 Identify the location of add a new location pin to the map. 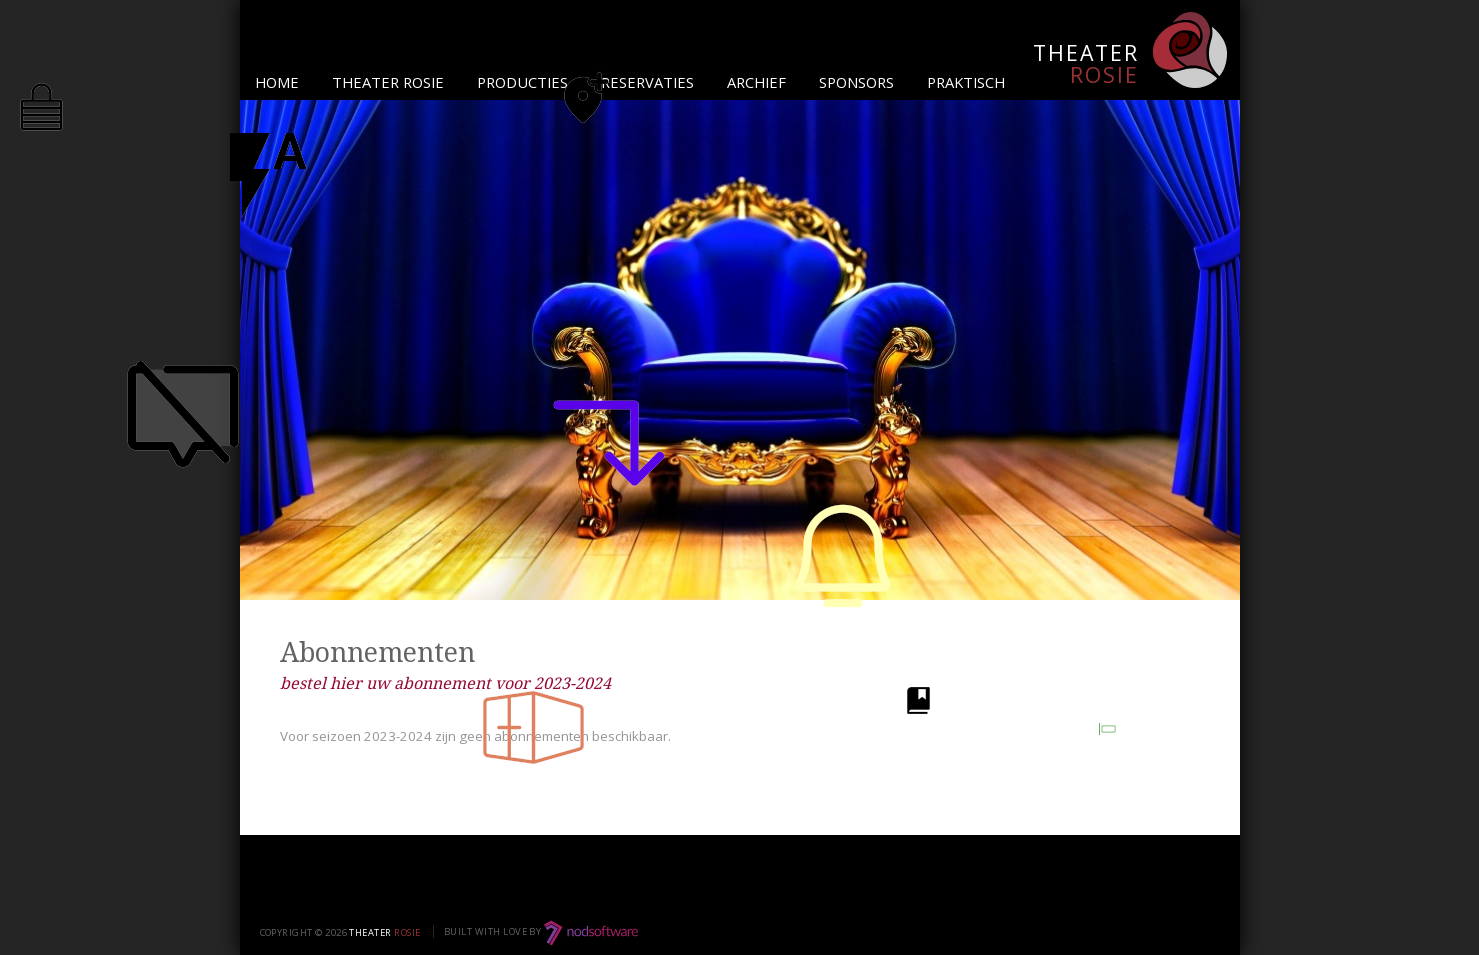
(583, 98).